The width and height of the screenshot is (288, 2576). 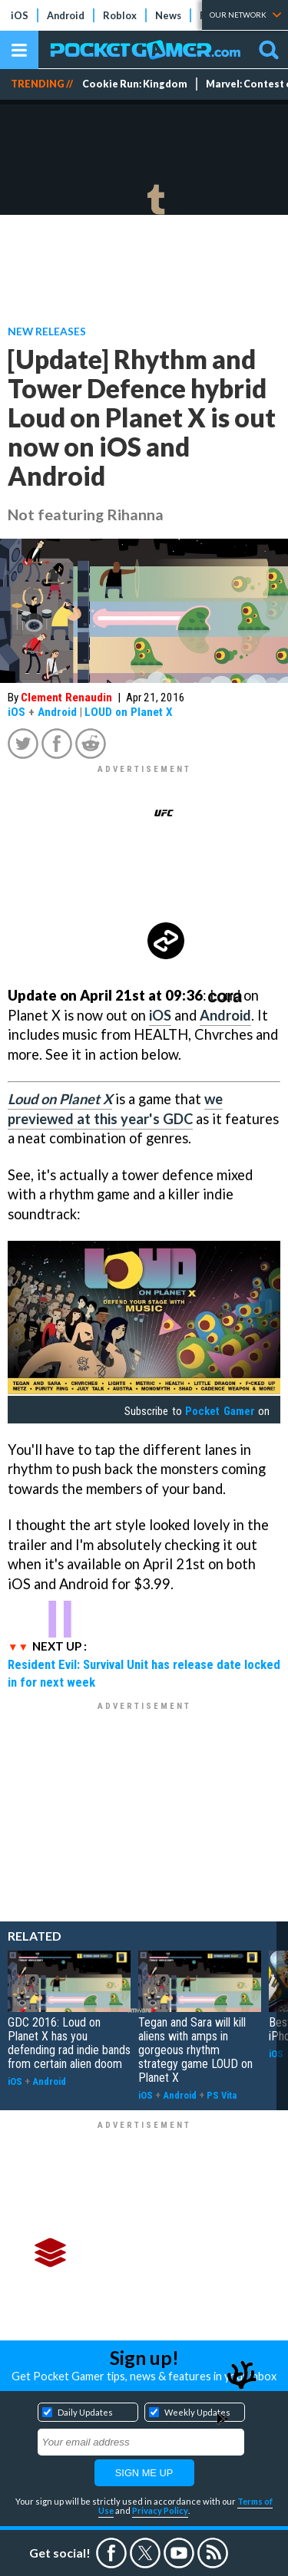 I want to click on open the ElevenLabs app, so click(x=60, y=1619).